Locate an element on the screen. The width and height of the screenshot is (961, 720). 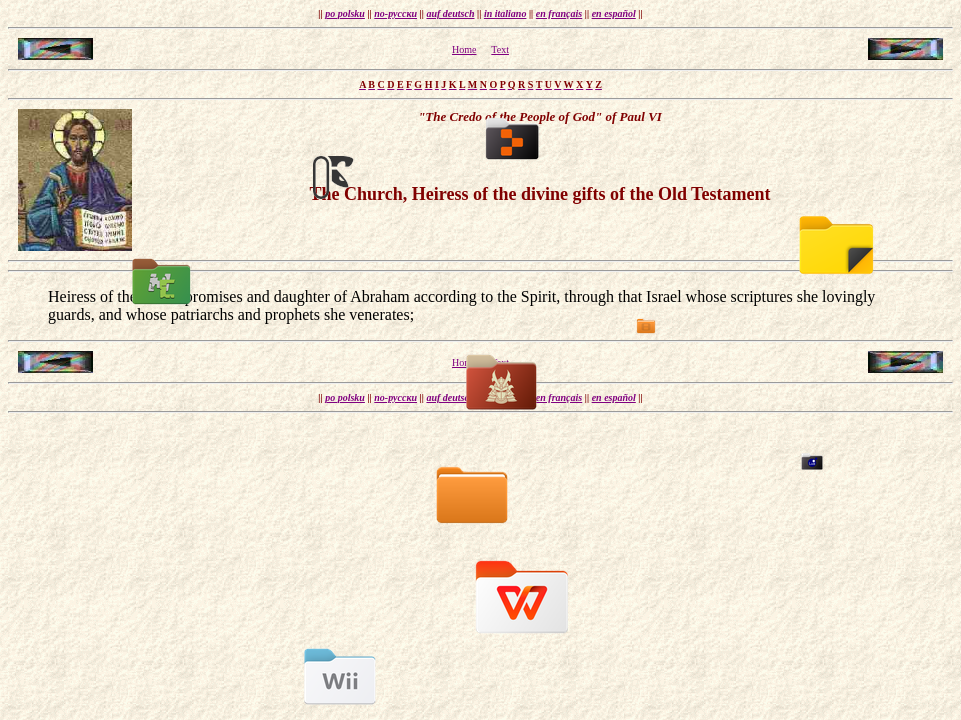
open WPS Office documents folder is located at coordinates (521, 599).